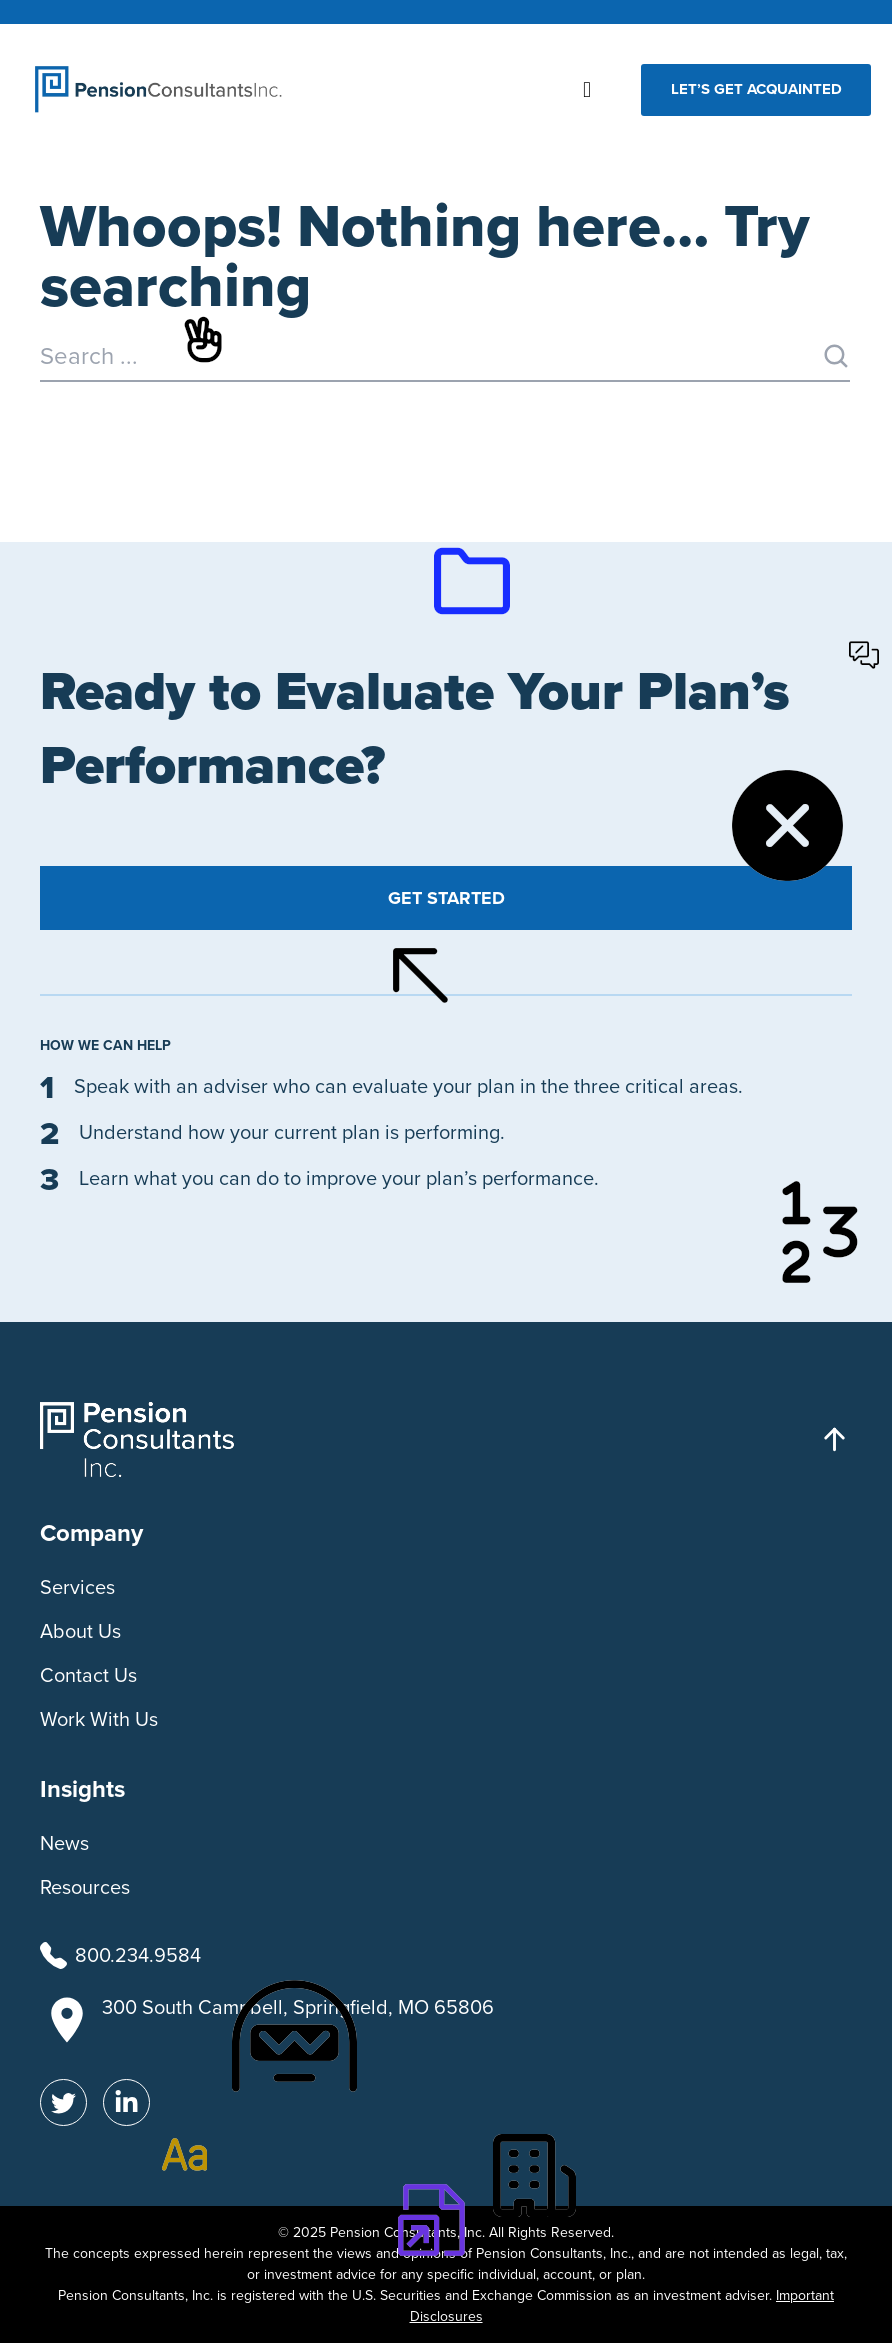 The height and width of the screenshot is (2343, 892). What do you see at coordinates (204, 339) in the screenshot?
I see `peace sign or victory gesture` at bounding box center [204, 339].